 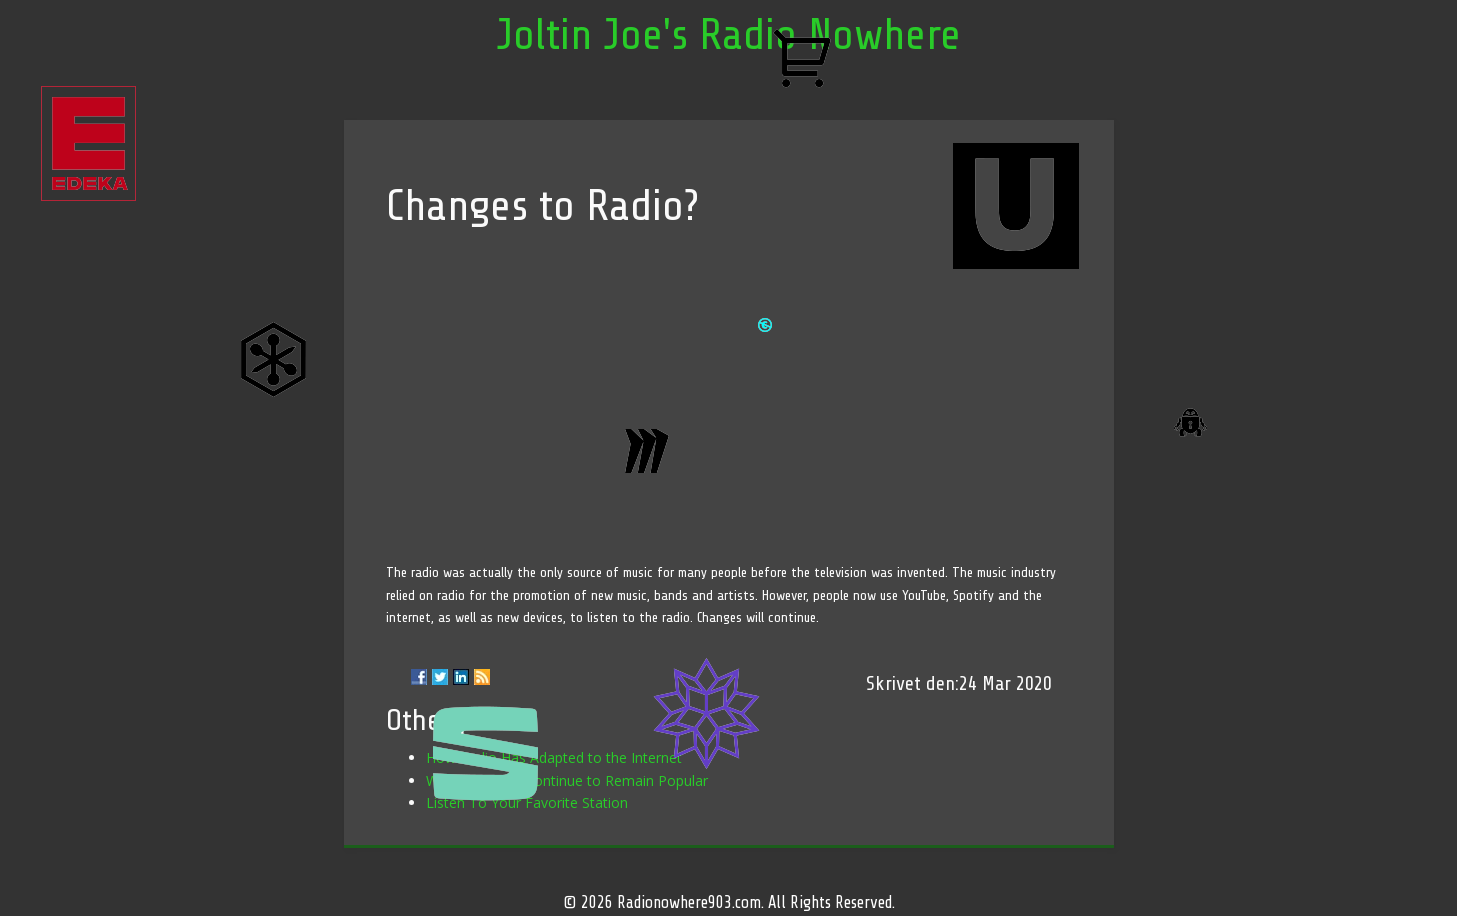 What do you see at coordinates (1190, 422) in the screenshot?
I see `open cryptomator encryption app` at bounding box center [1190, 422].